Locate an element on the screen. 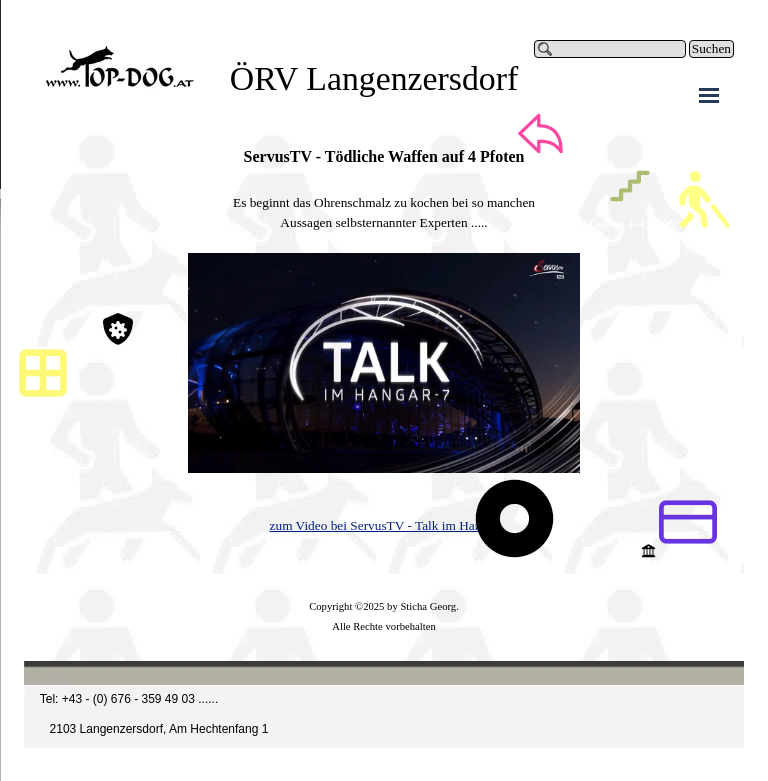 This screenshot has height=781, width=768. switch to grid view is located at coordinates (43, 373).